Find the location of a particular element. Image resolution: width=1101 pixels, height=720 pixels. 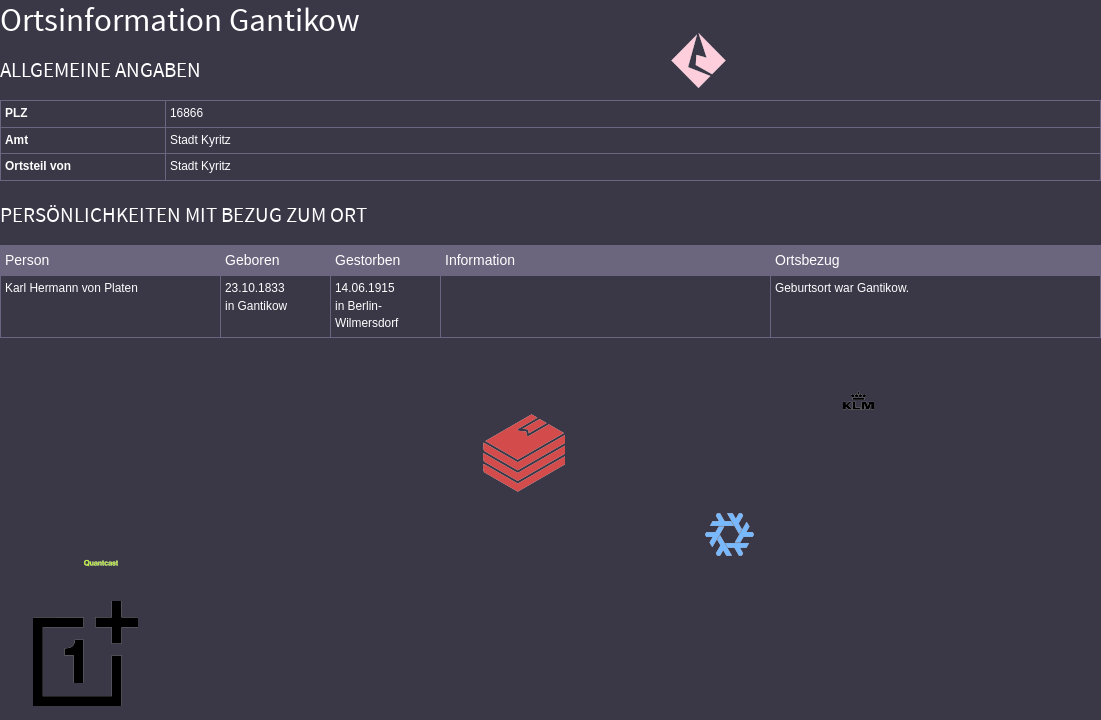

NixOS Linux distribution logo is located at coordinates (729, 534).